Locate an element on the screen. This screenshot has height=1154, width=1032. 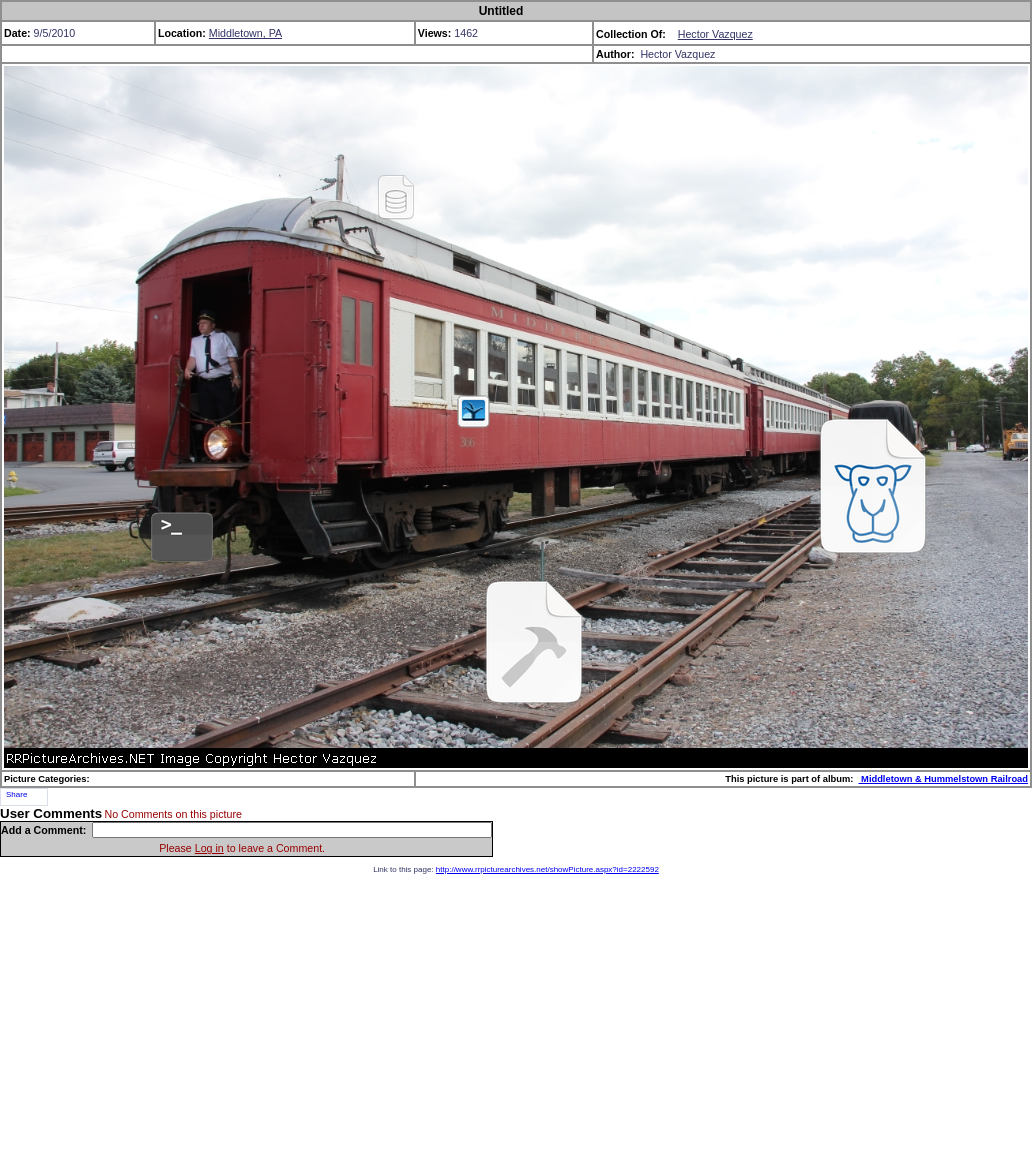
open the terminal application is located at coordinates (182, 537).